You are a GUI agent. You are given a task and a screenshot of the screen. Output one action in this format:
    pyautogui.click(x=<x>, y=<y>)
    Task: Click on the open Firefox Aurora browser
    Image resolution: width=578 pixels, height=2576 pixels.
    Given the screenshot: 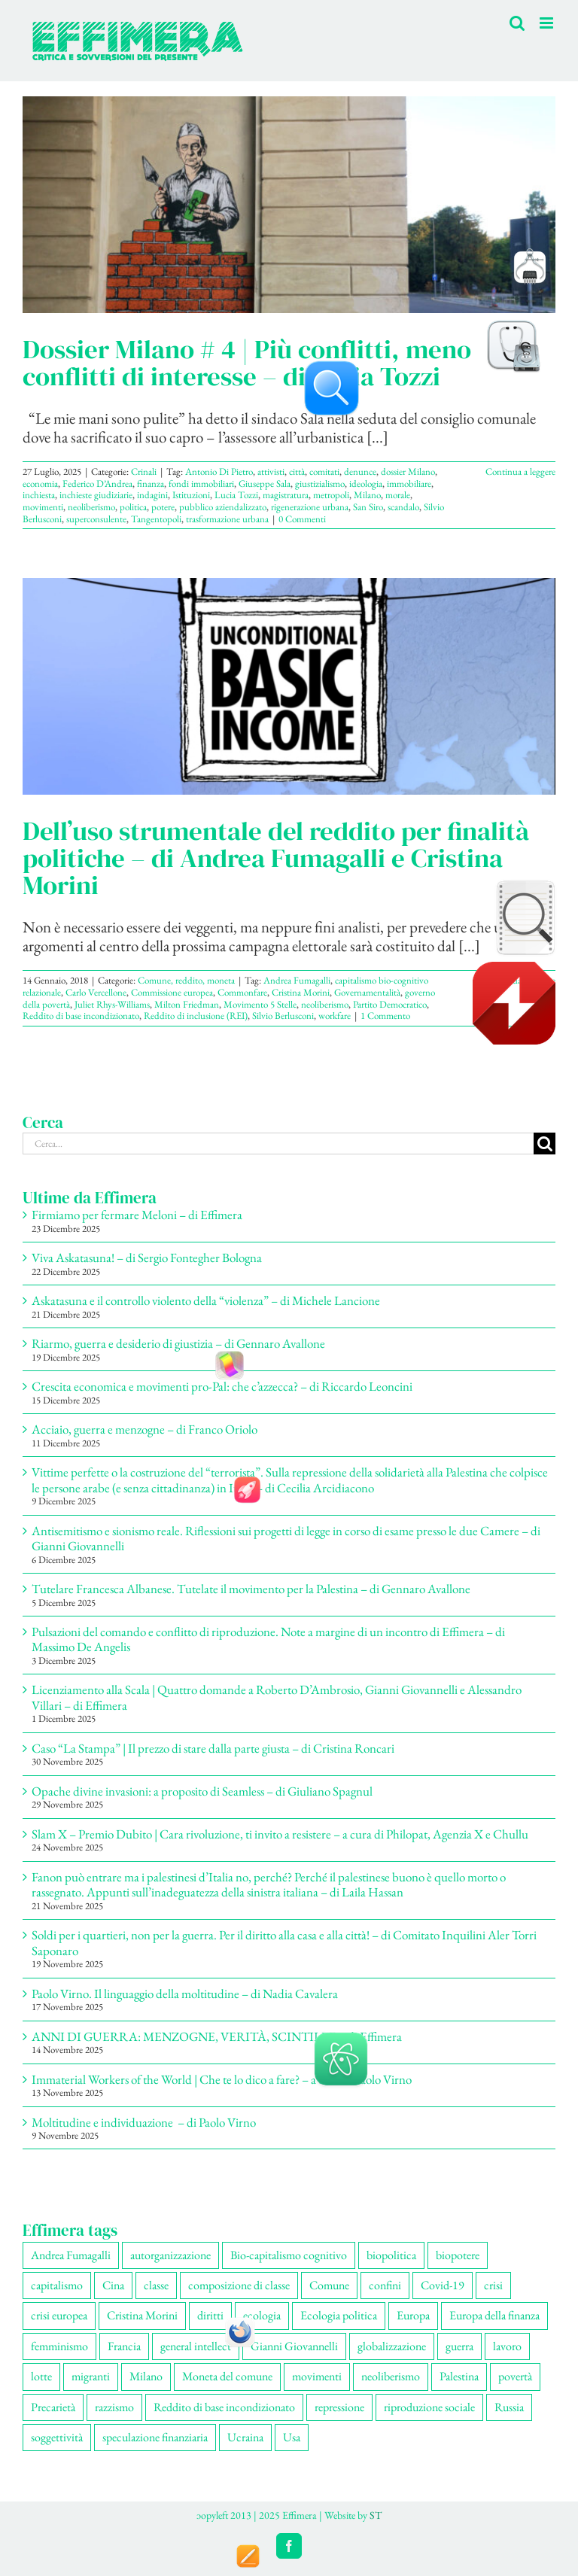 What is the action you would take?
    pyautogui.click(x=240, y=2332)
    